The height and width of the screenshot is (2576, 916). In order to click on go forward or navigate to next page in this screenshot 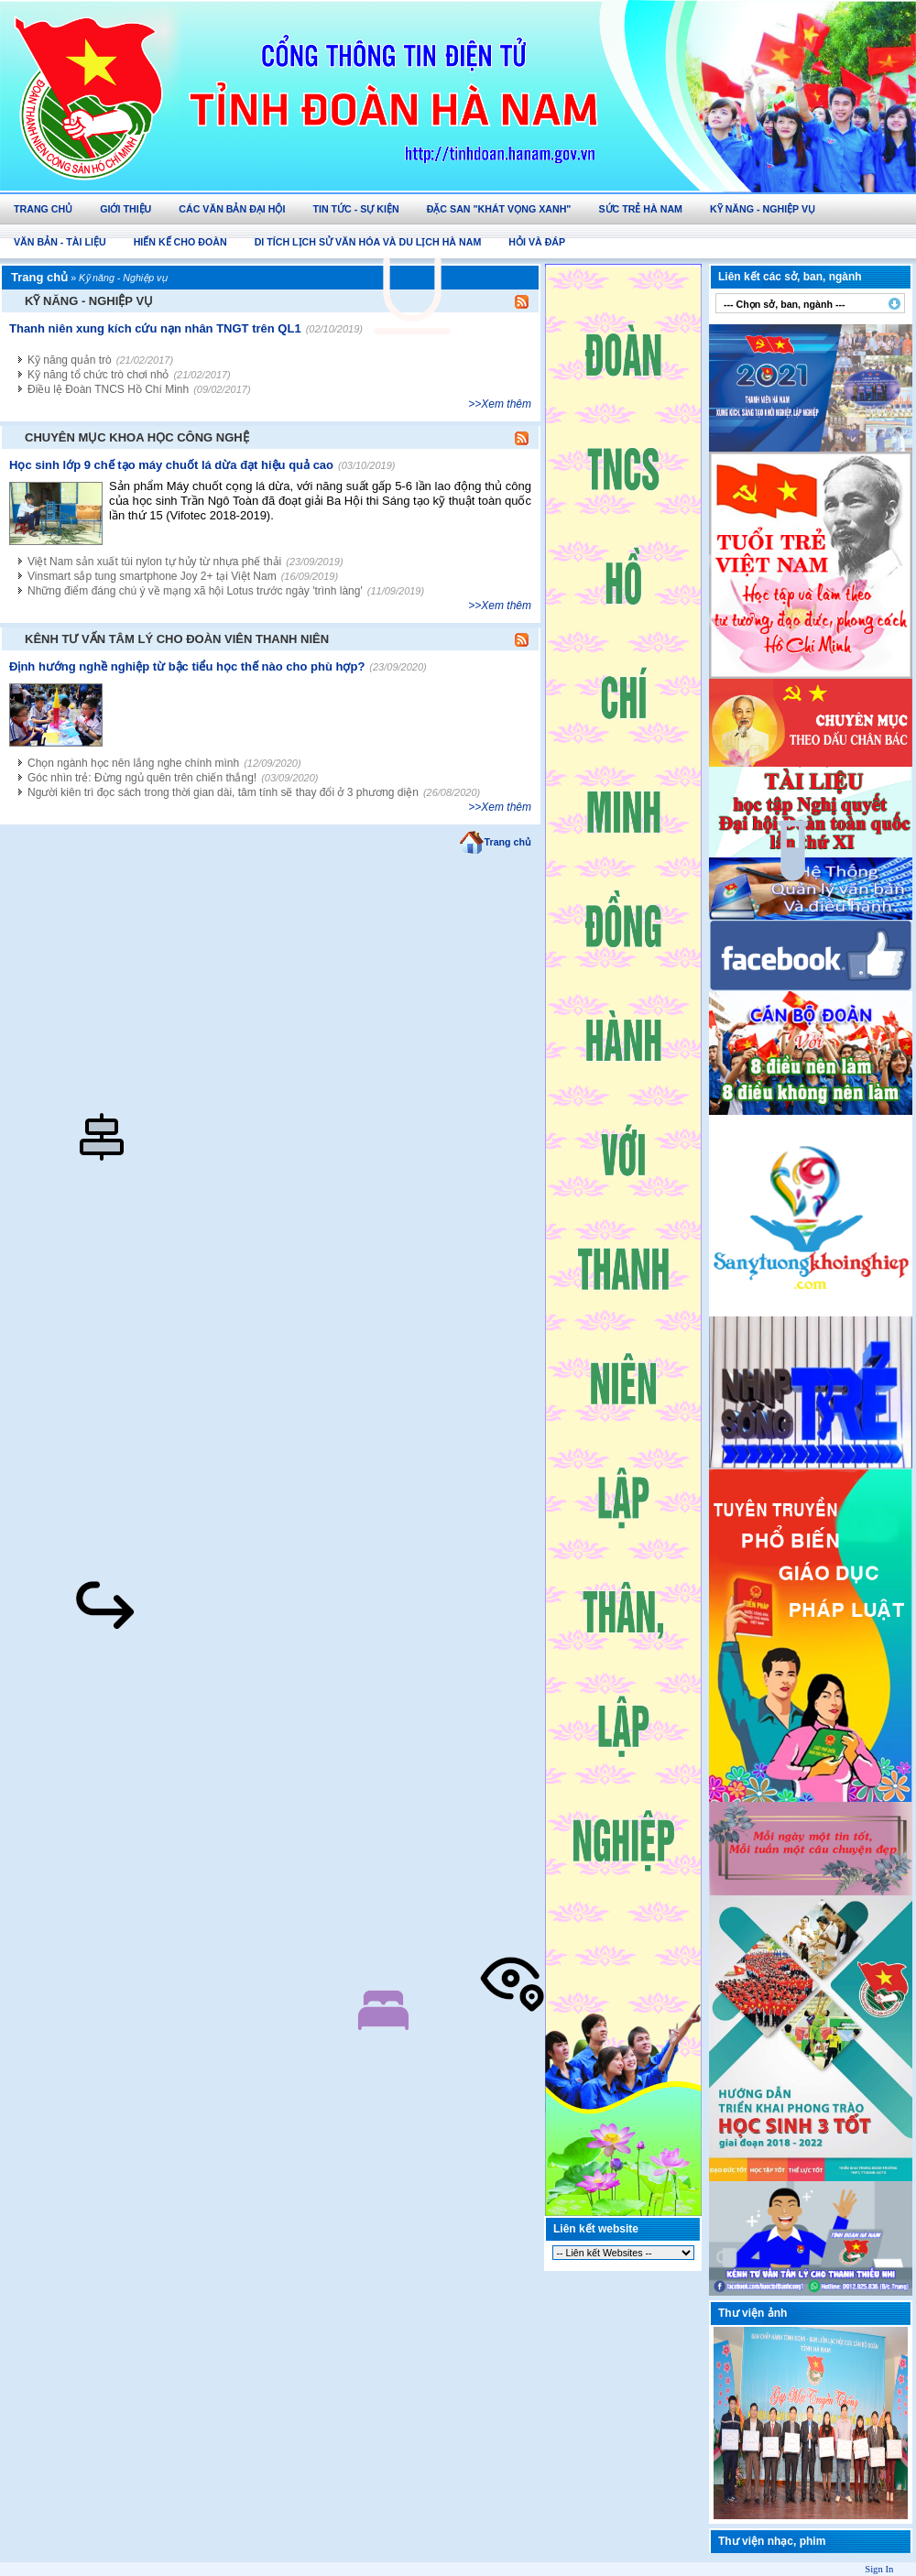, I will do `click(106, 1601)`.